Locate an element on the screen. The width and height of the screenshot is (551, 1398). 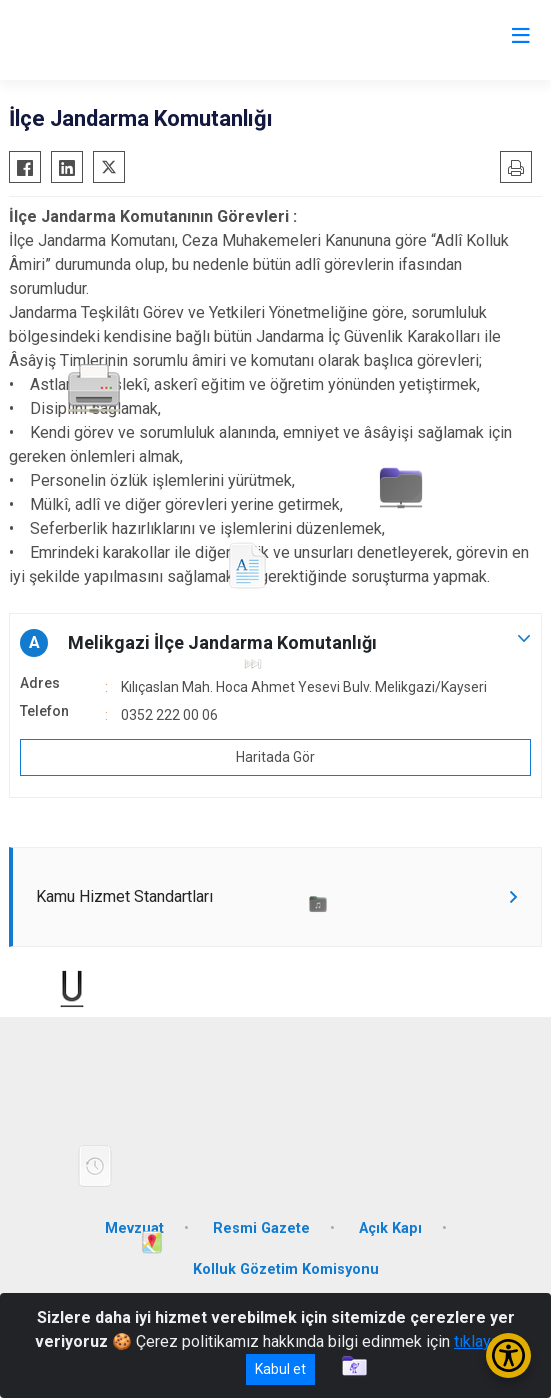
open a word processing document is located at coordinates (247, 565).